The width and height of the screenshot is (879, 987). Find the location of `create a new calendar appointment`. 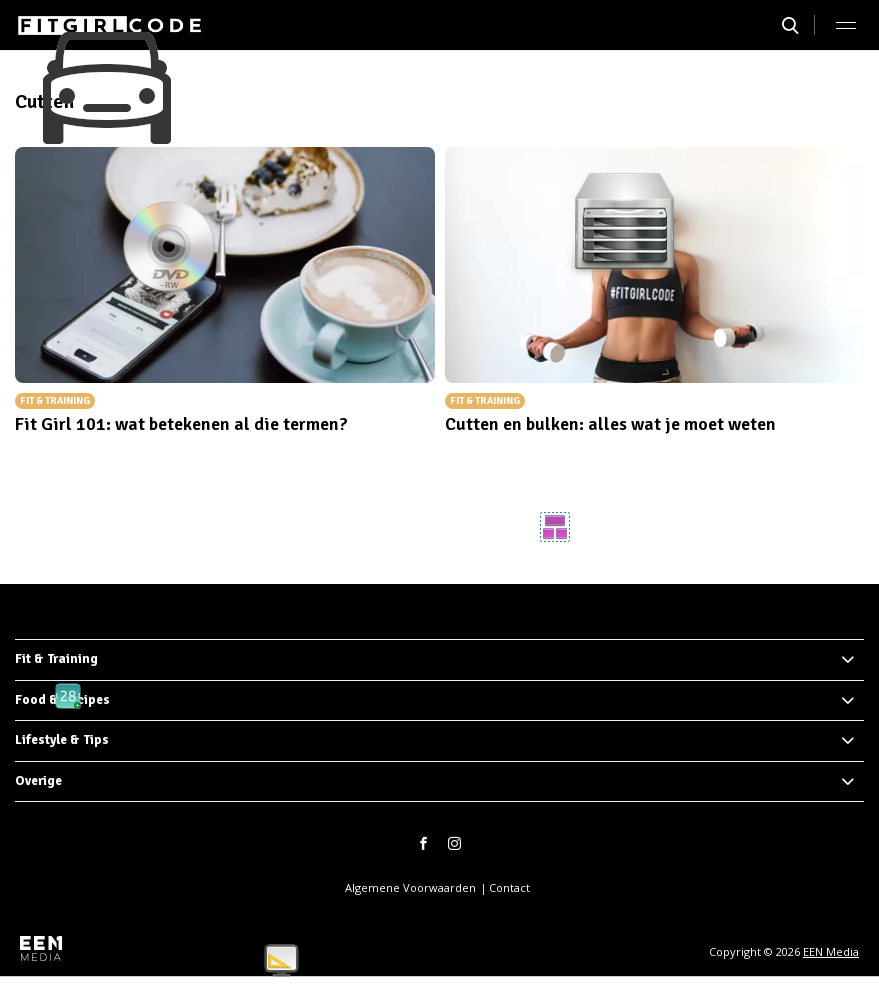

create a new calendar appointment is located at coordinates (68, 696).